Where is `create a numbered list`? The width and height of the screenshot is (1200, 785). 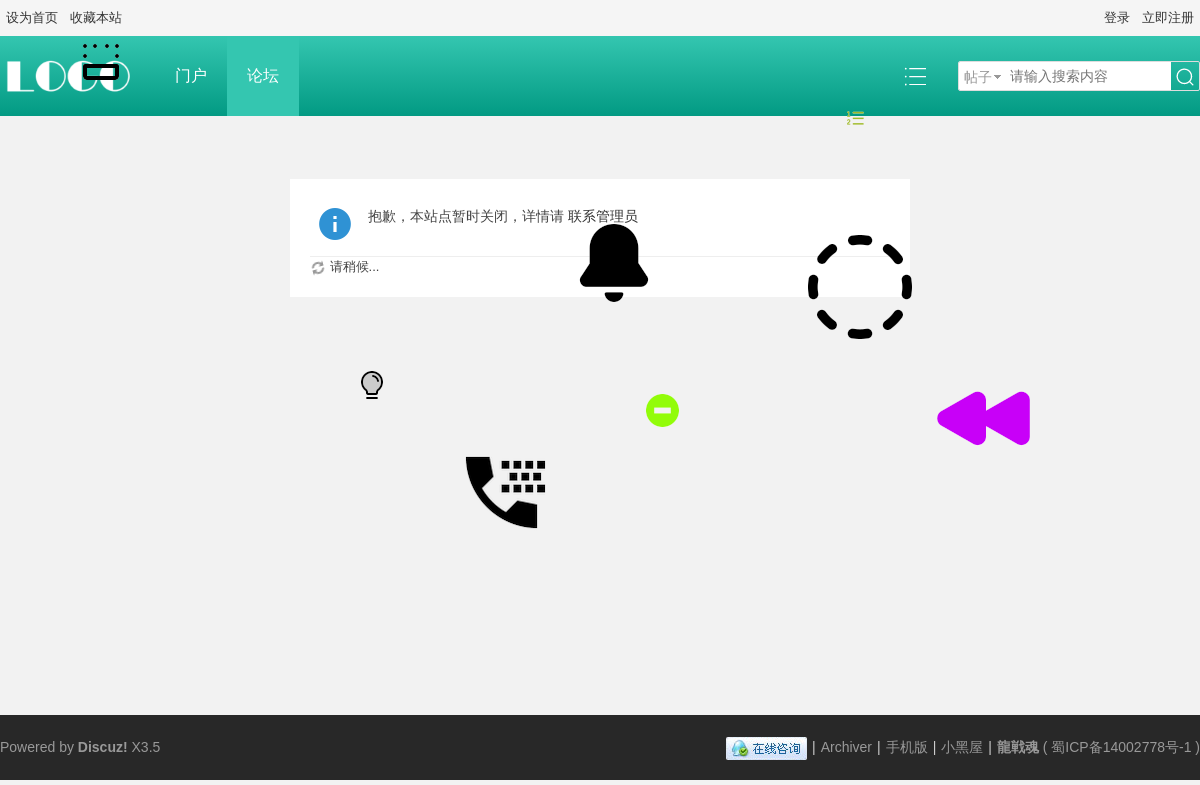 create a numbered list is located at coordinates (856, 118).